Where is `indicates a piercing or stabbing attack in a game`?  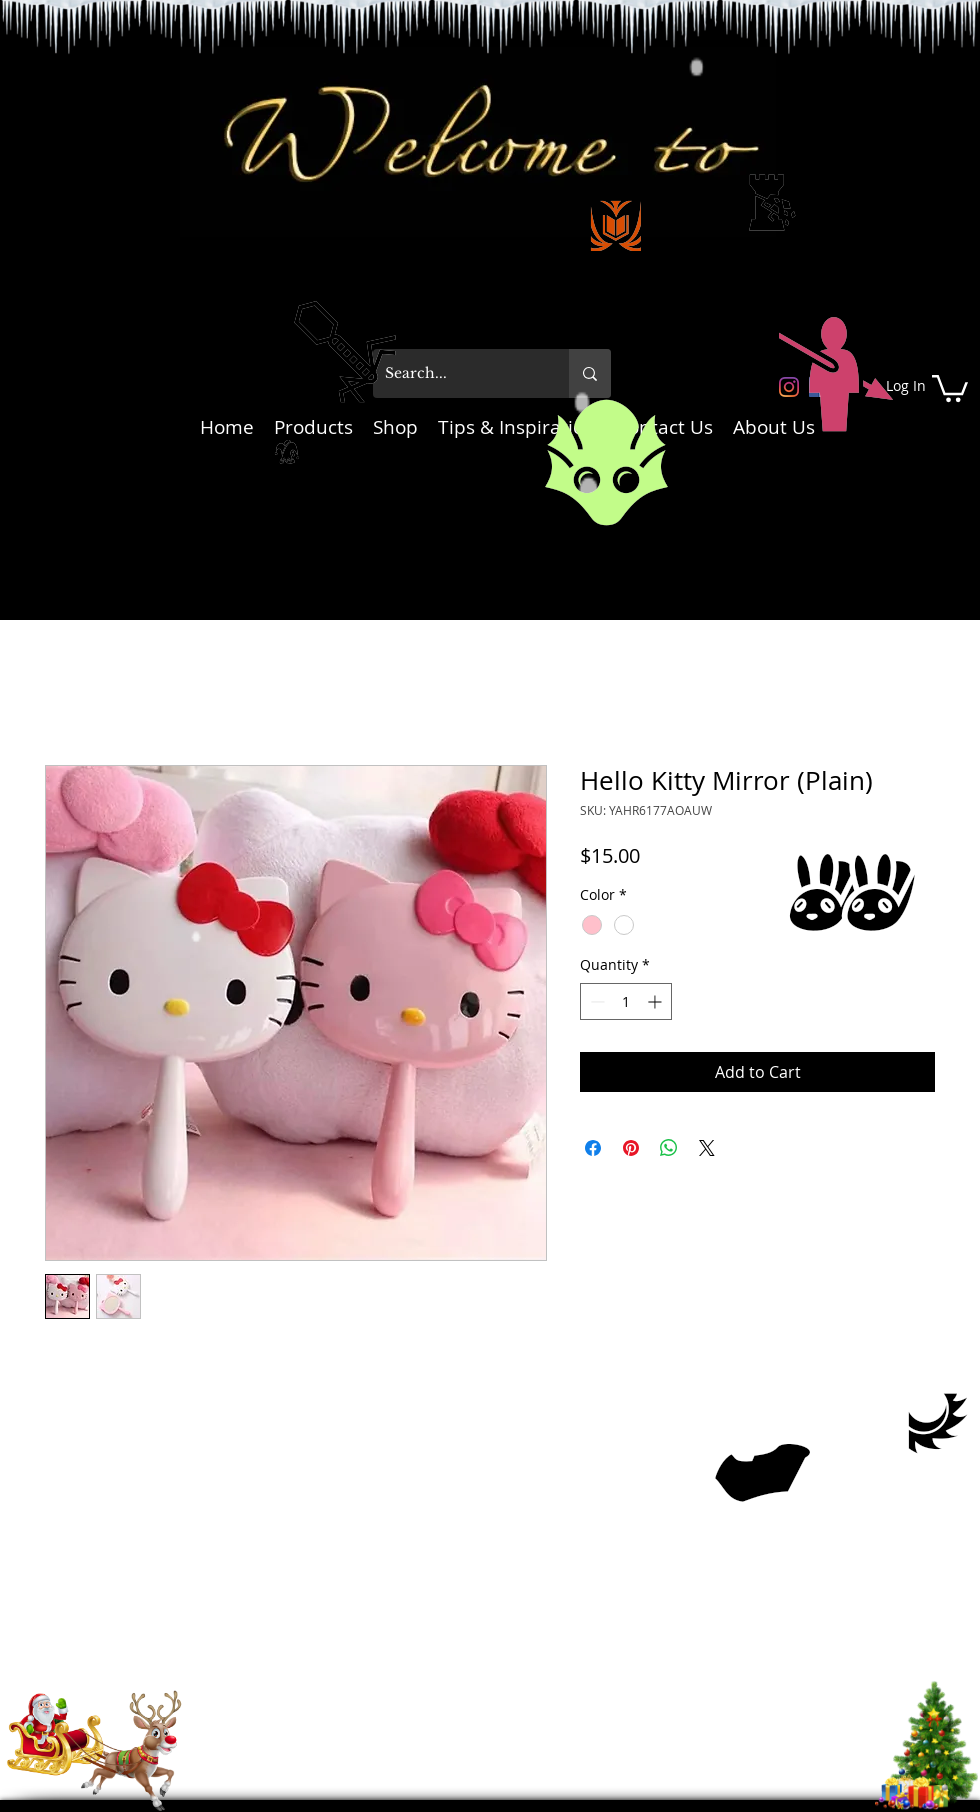 indicates a piercing or stabbing attack in a game is located at coordinates (836, 374).